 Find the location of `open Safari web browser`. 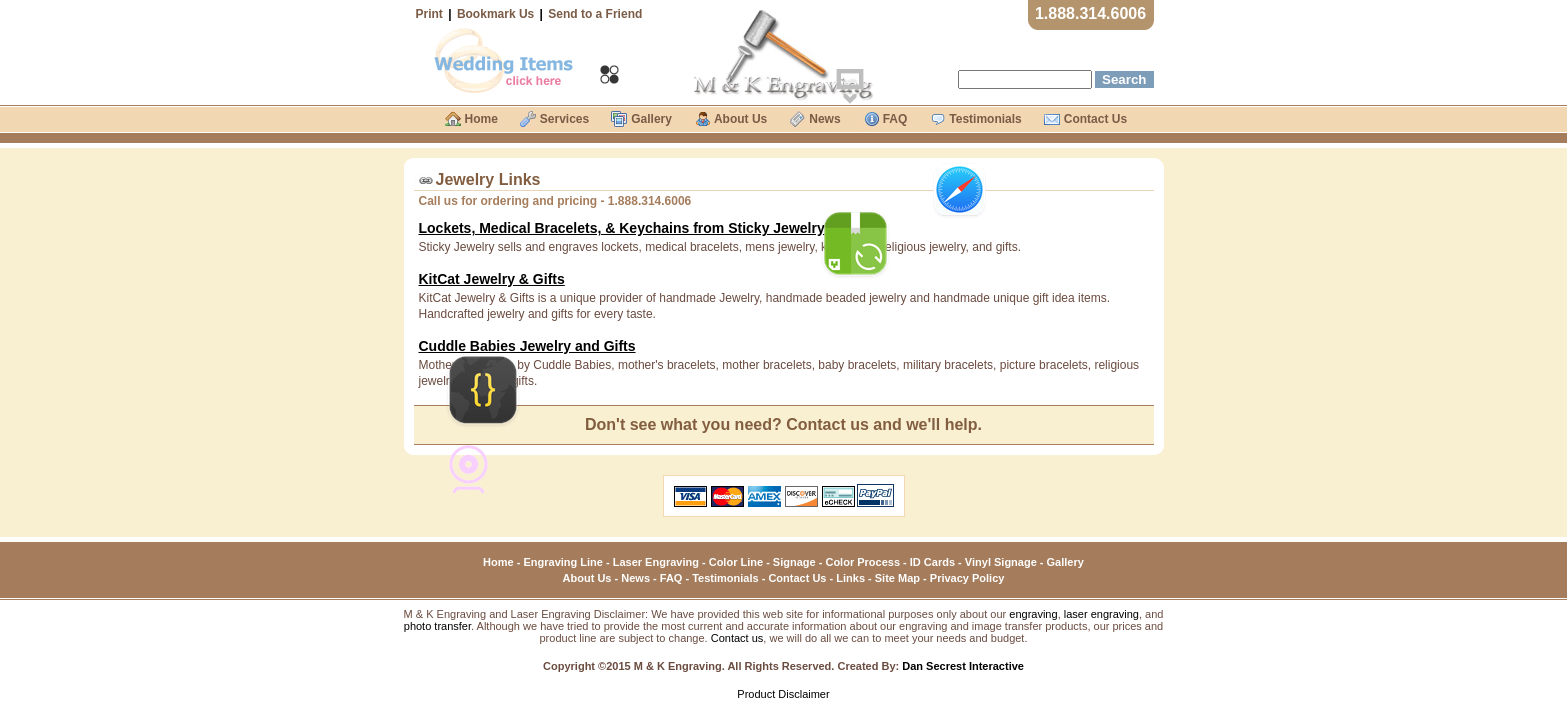

open Safari web browser is located at coordinates (959, 189).